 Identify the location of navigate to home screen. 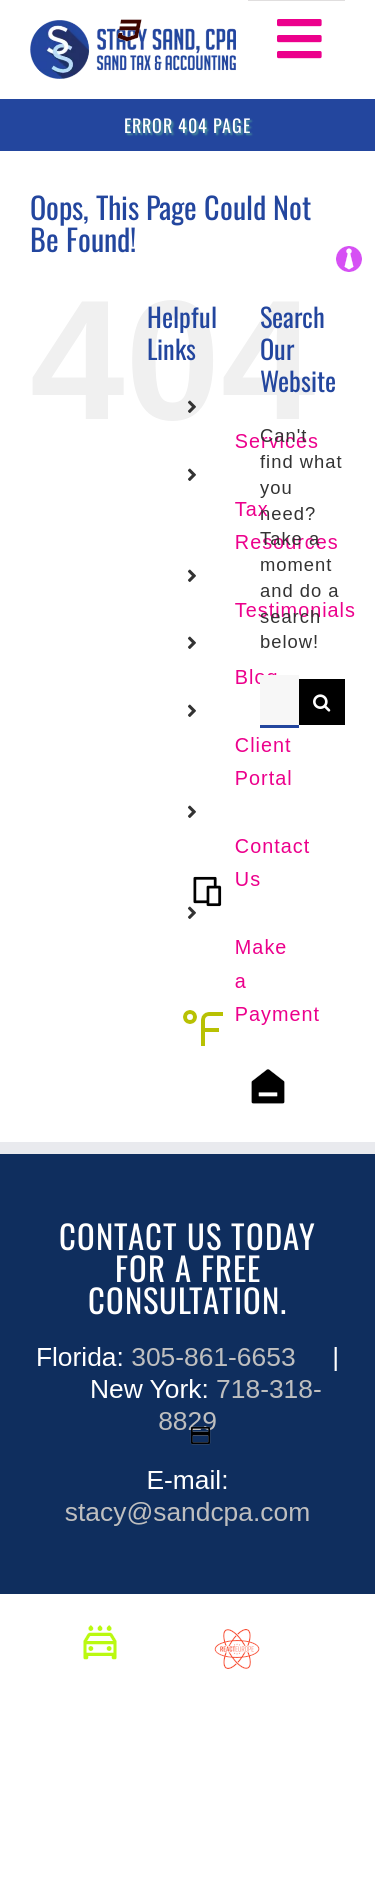
(268, 1087).